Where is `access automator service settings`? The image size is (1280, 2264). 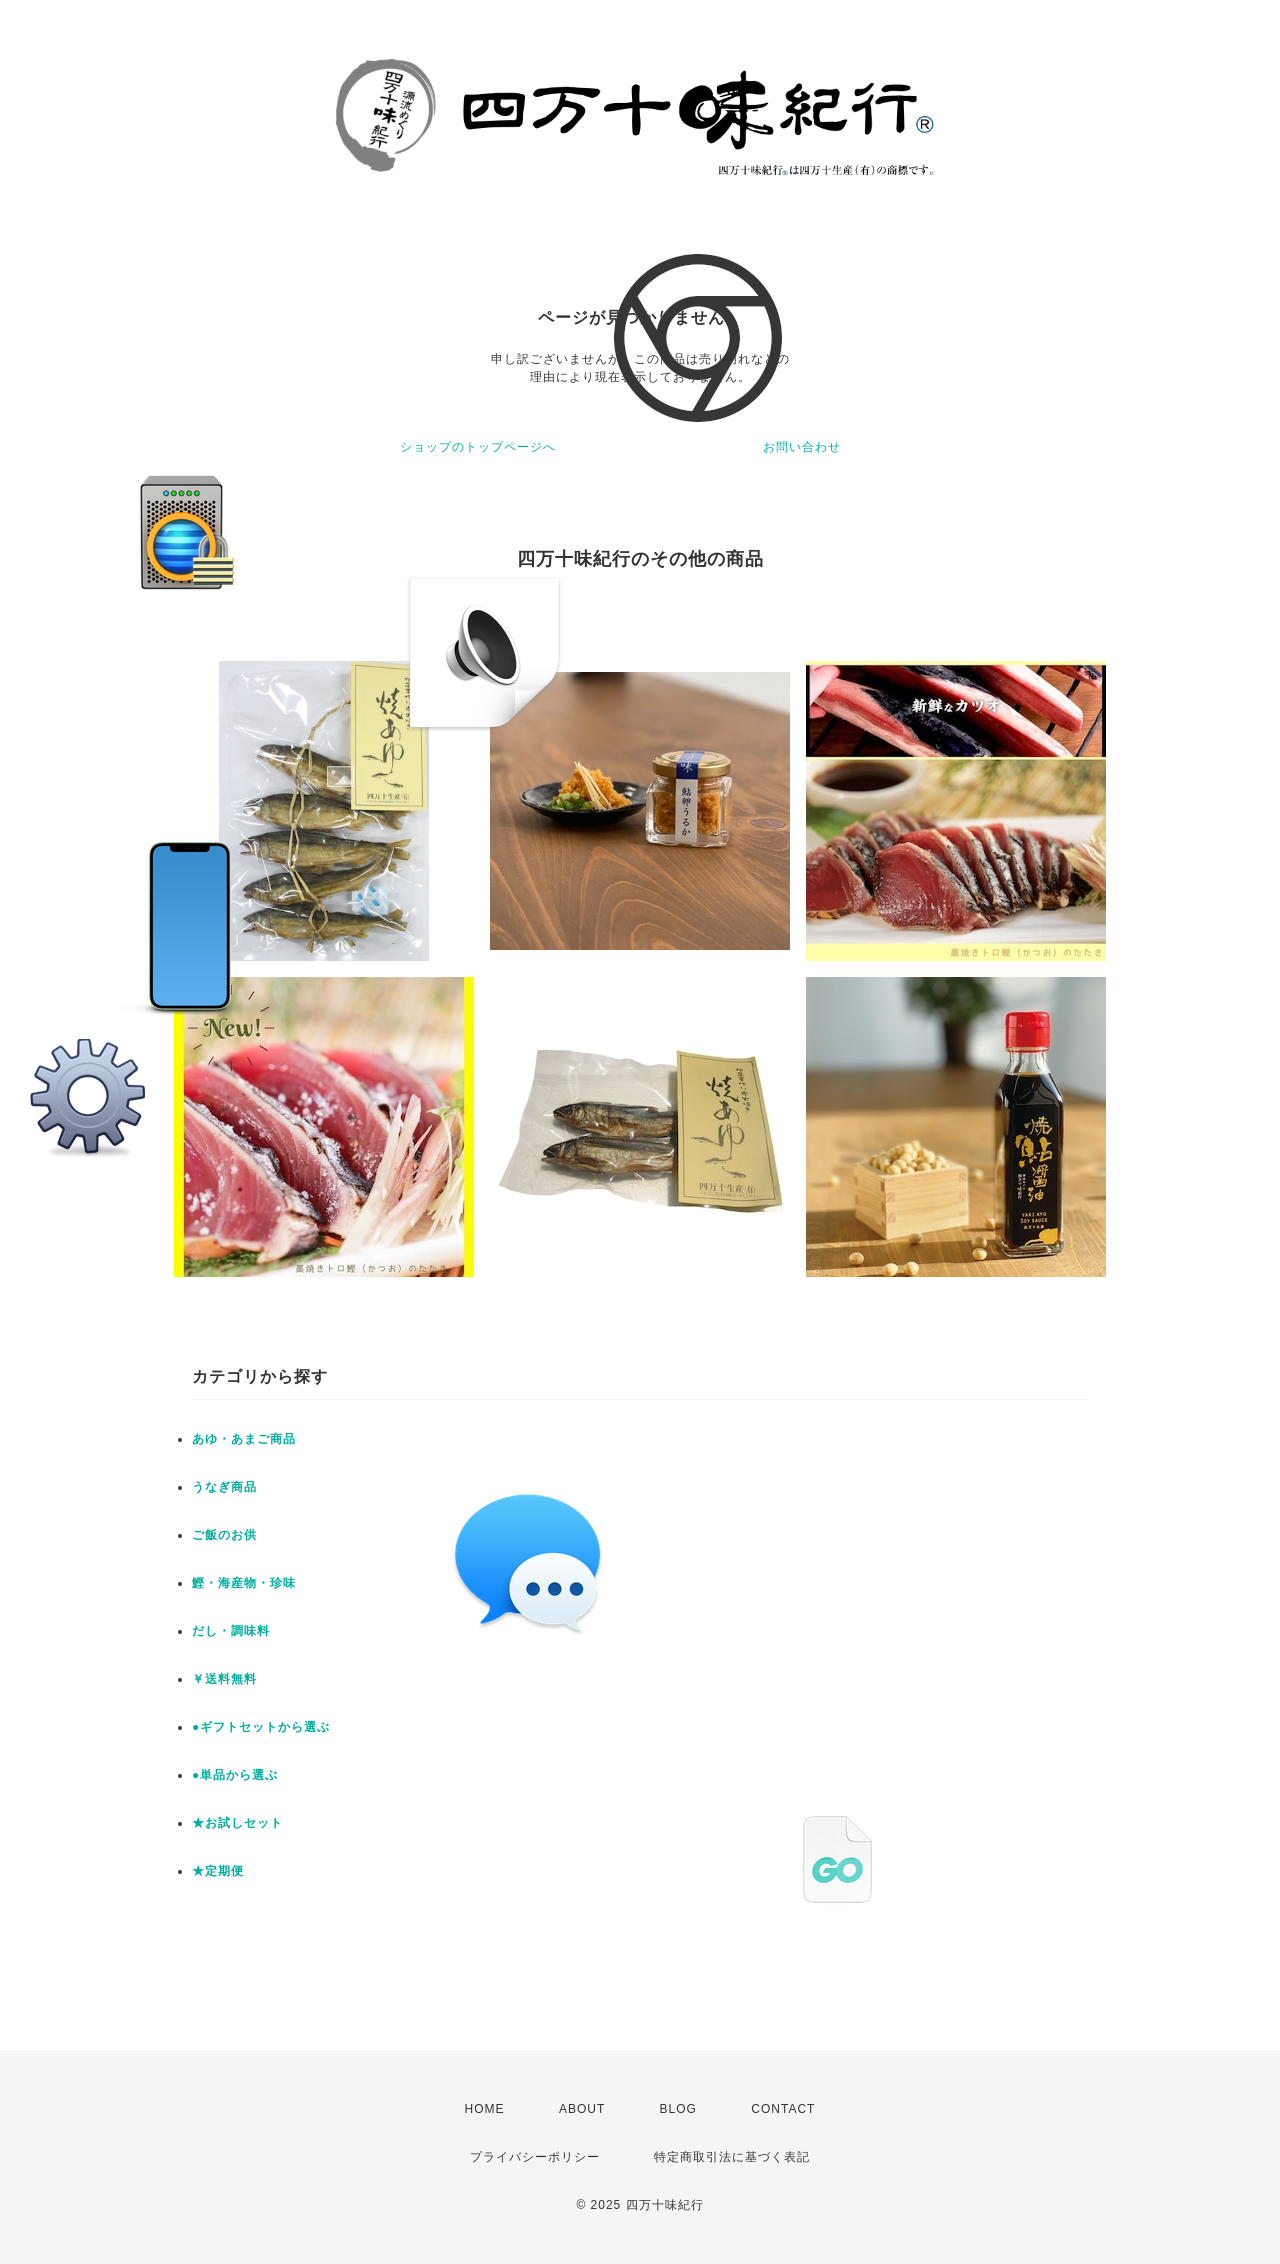
access automator service settings is located at coordinates (86, 1098).